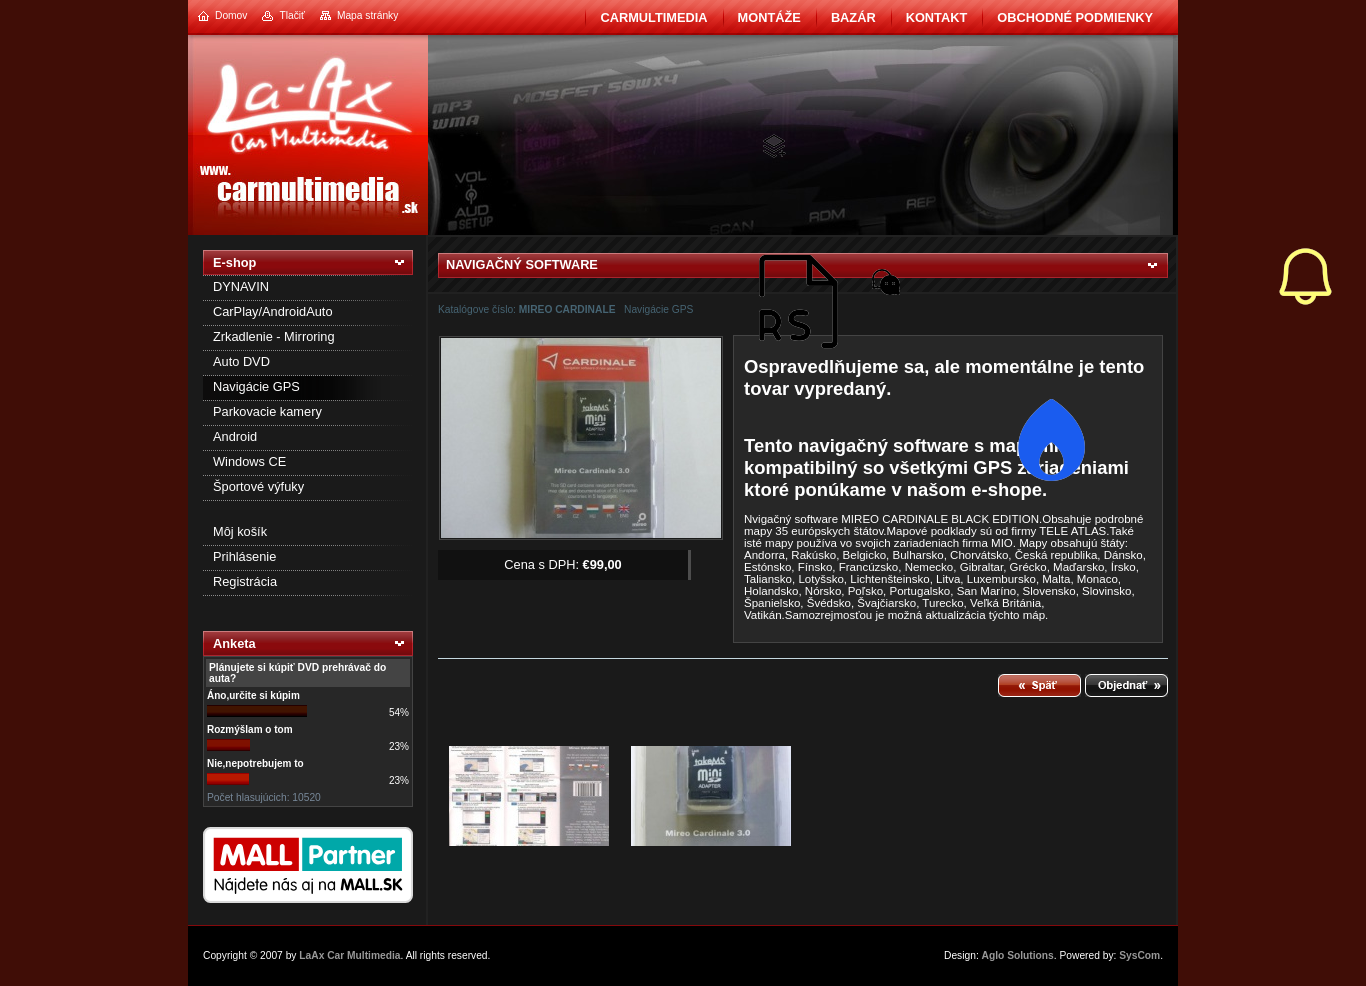 The height and width of the screenshot is (986, 1366). I want to click on add a new layer to the stack, so click(774, 146).